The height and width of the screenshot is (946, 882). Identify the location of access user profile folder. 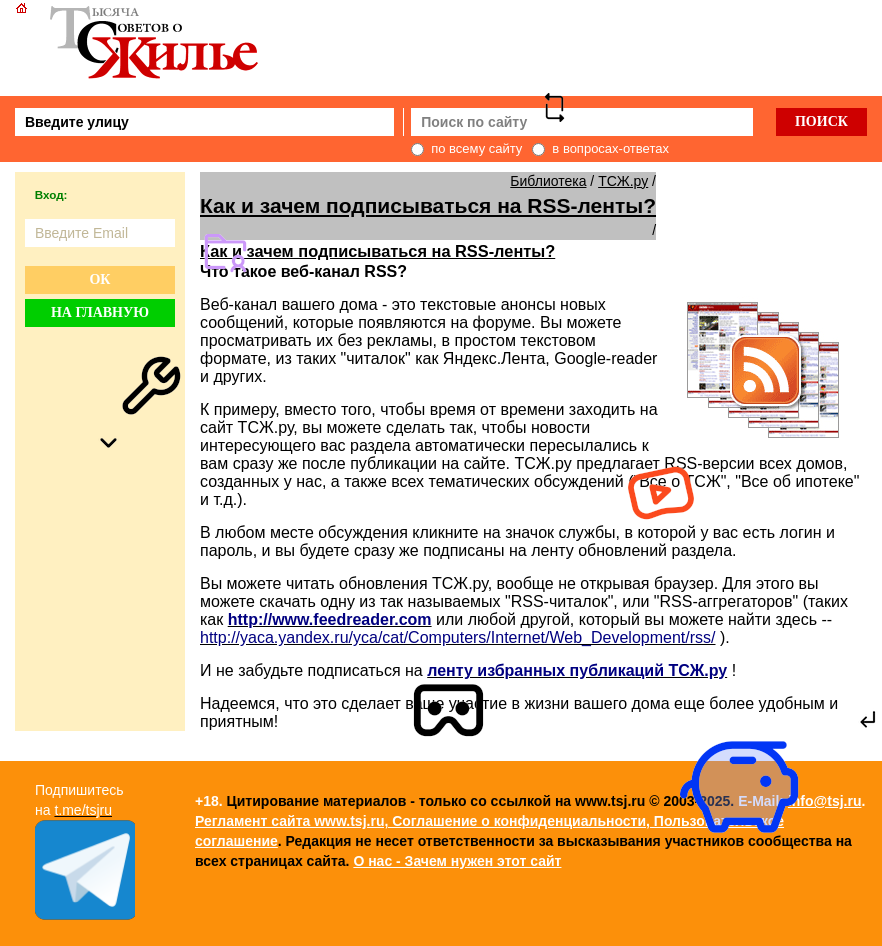
(225, 251).